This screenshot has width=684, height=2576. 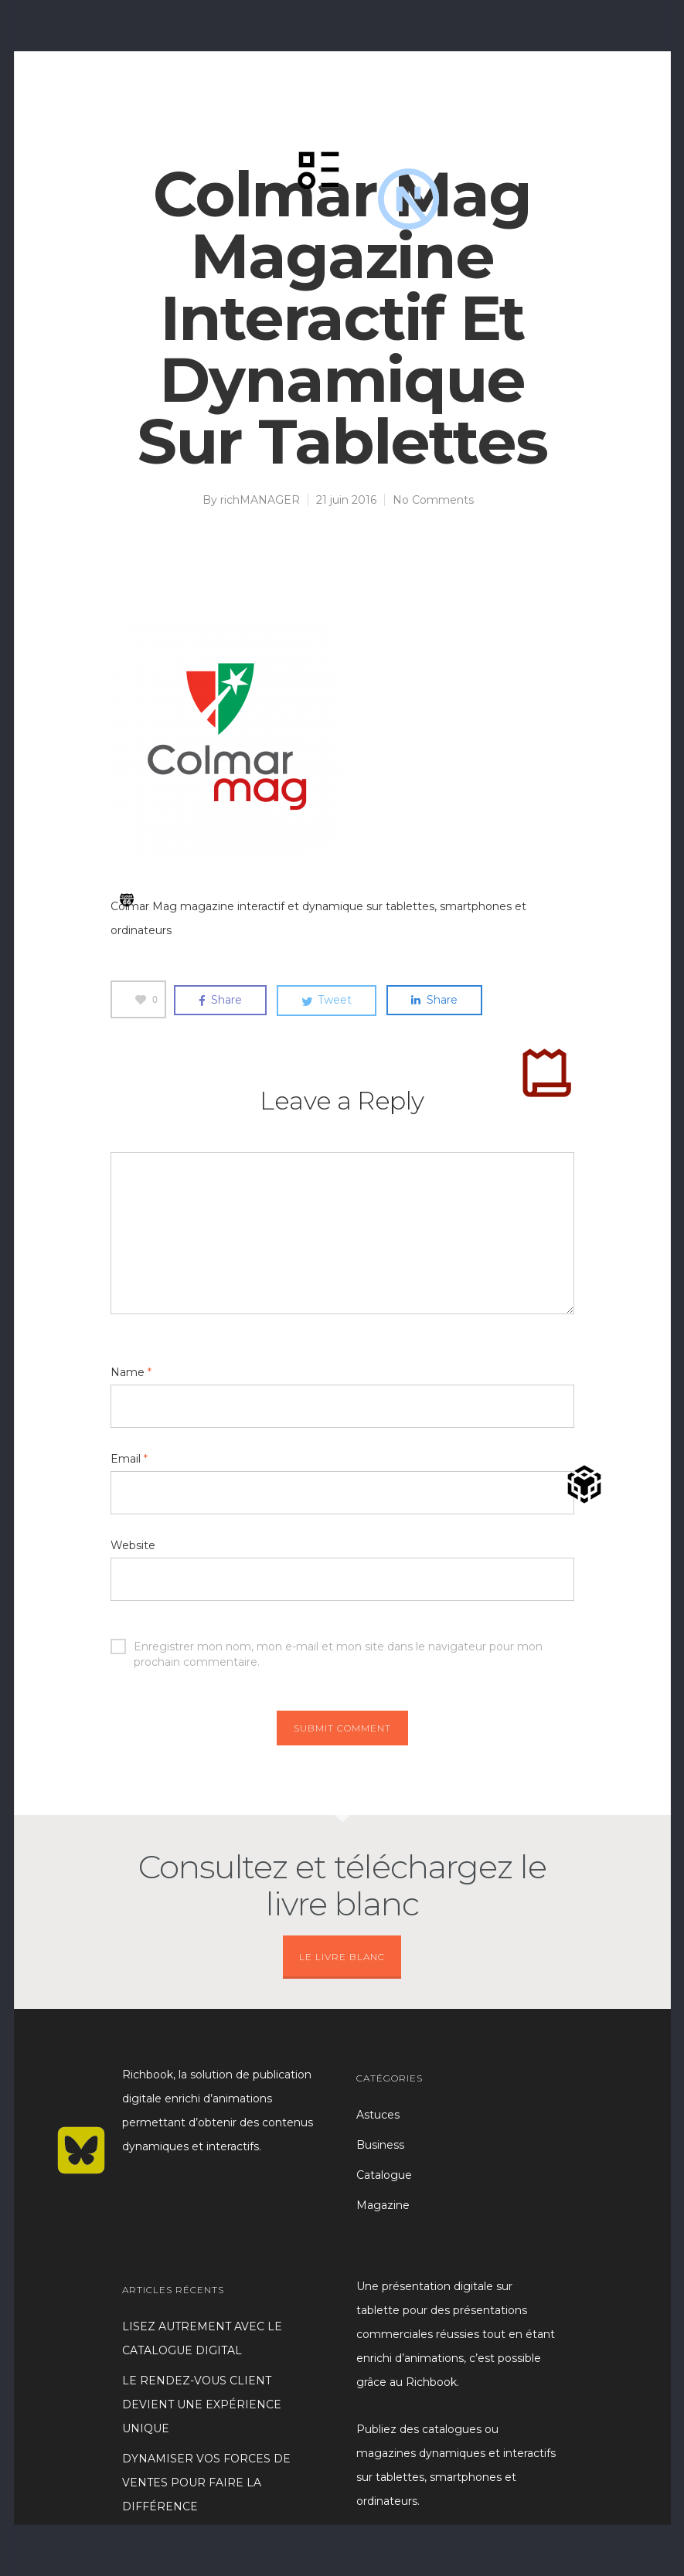 I want to click on view list with mixed content types, so click(x=318, y=169).